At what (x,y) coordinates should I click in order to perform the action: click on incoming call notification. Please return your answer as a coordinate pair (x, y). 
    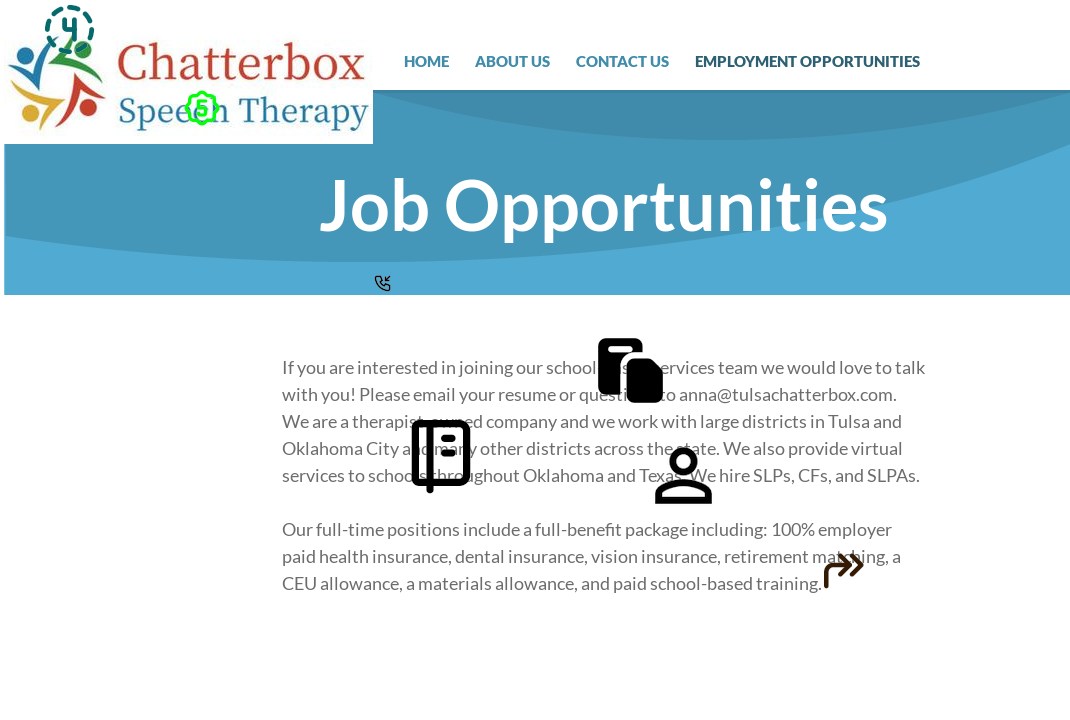
    Looking at the image, I should click on (383, 283).